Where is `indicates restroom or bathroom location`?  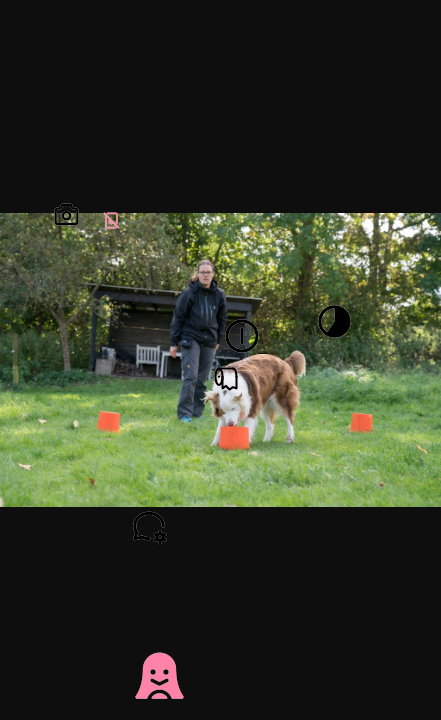 indicates restroom or bathroom location is located at coordinates (226, 379).